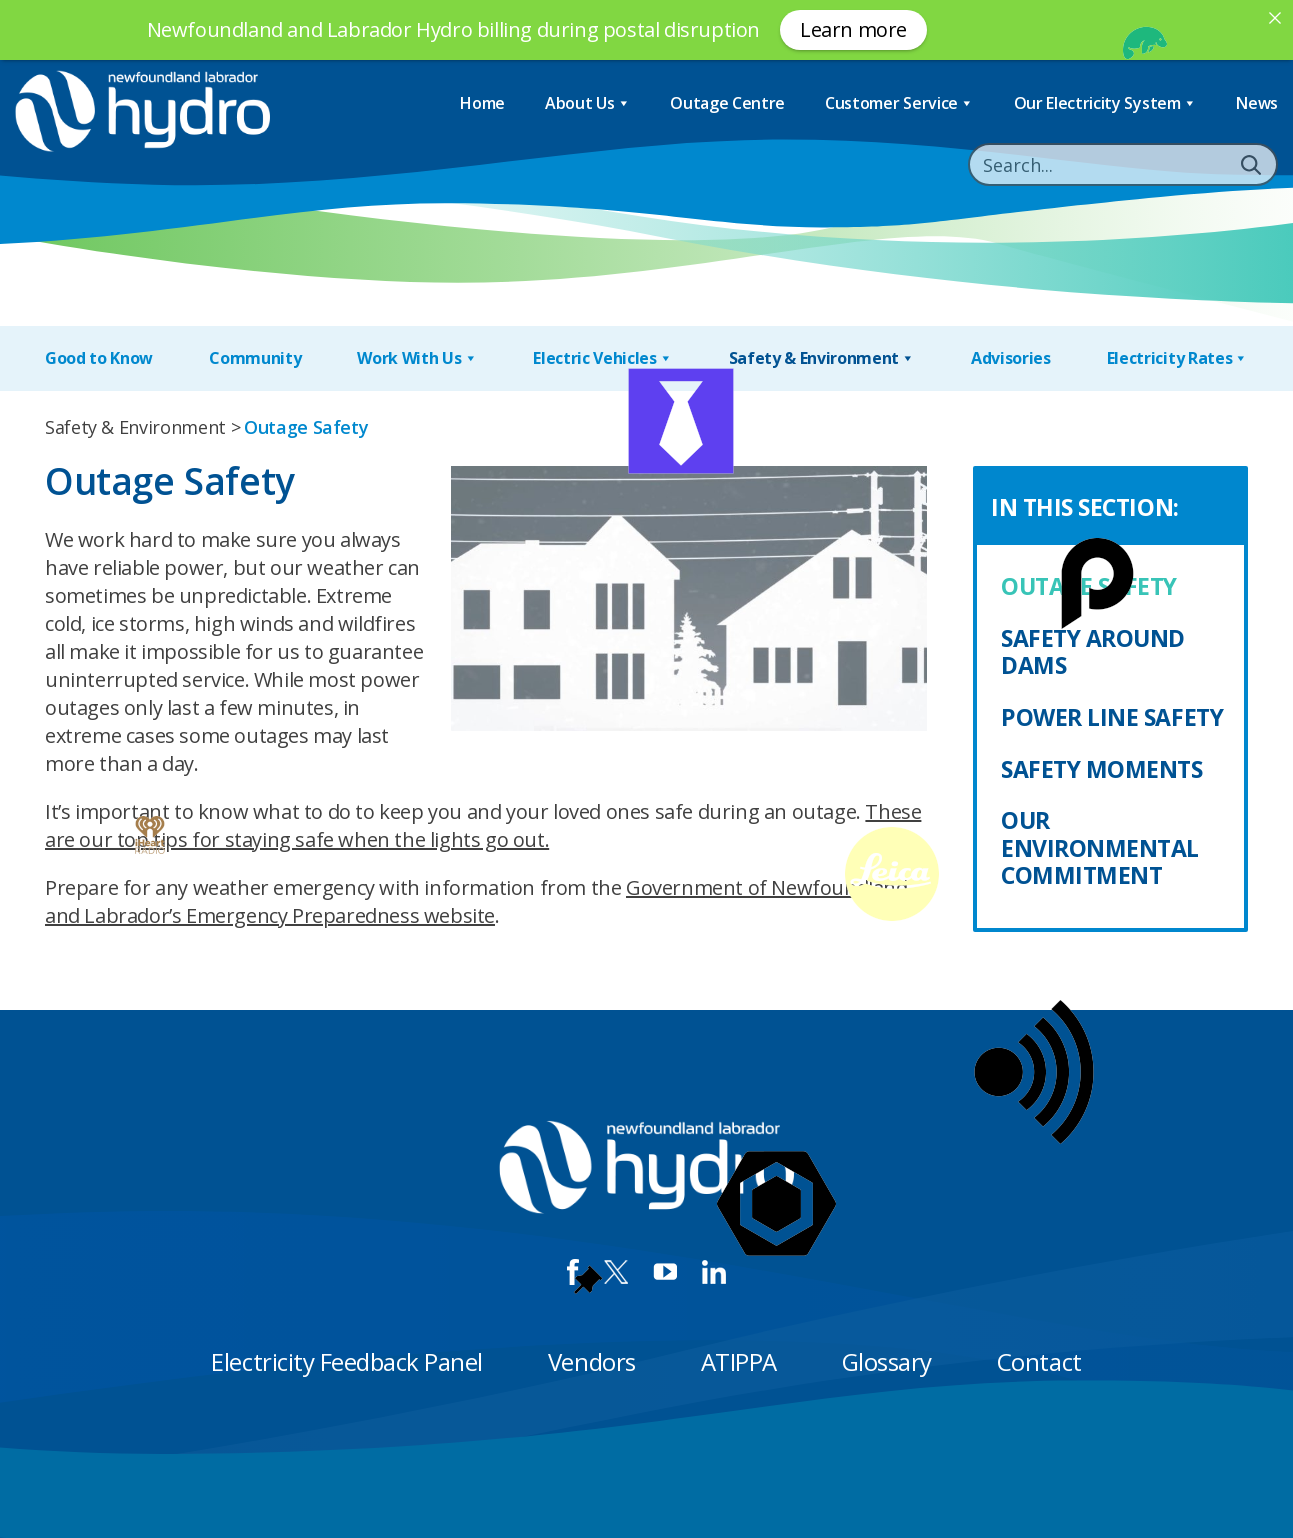 This screenshot has height=1538, width=1293. Describe the element at coordinates (1145, 43) in the screenshot. I see `open Studio 3T MongoDB database management tool` at that location.